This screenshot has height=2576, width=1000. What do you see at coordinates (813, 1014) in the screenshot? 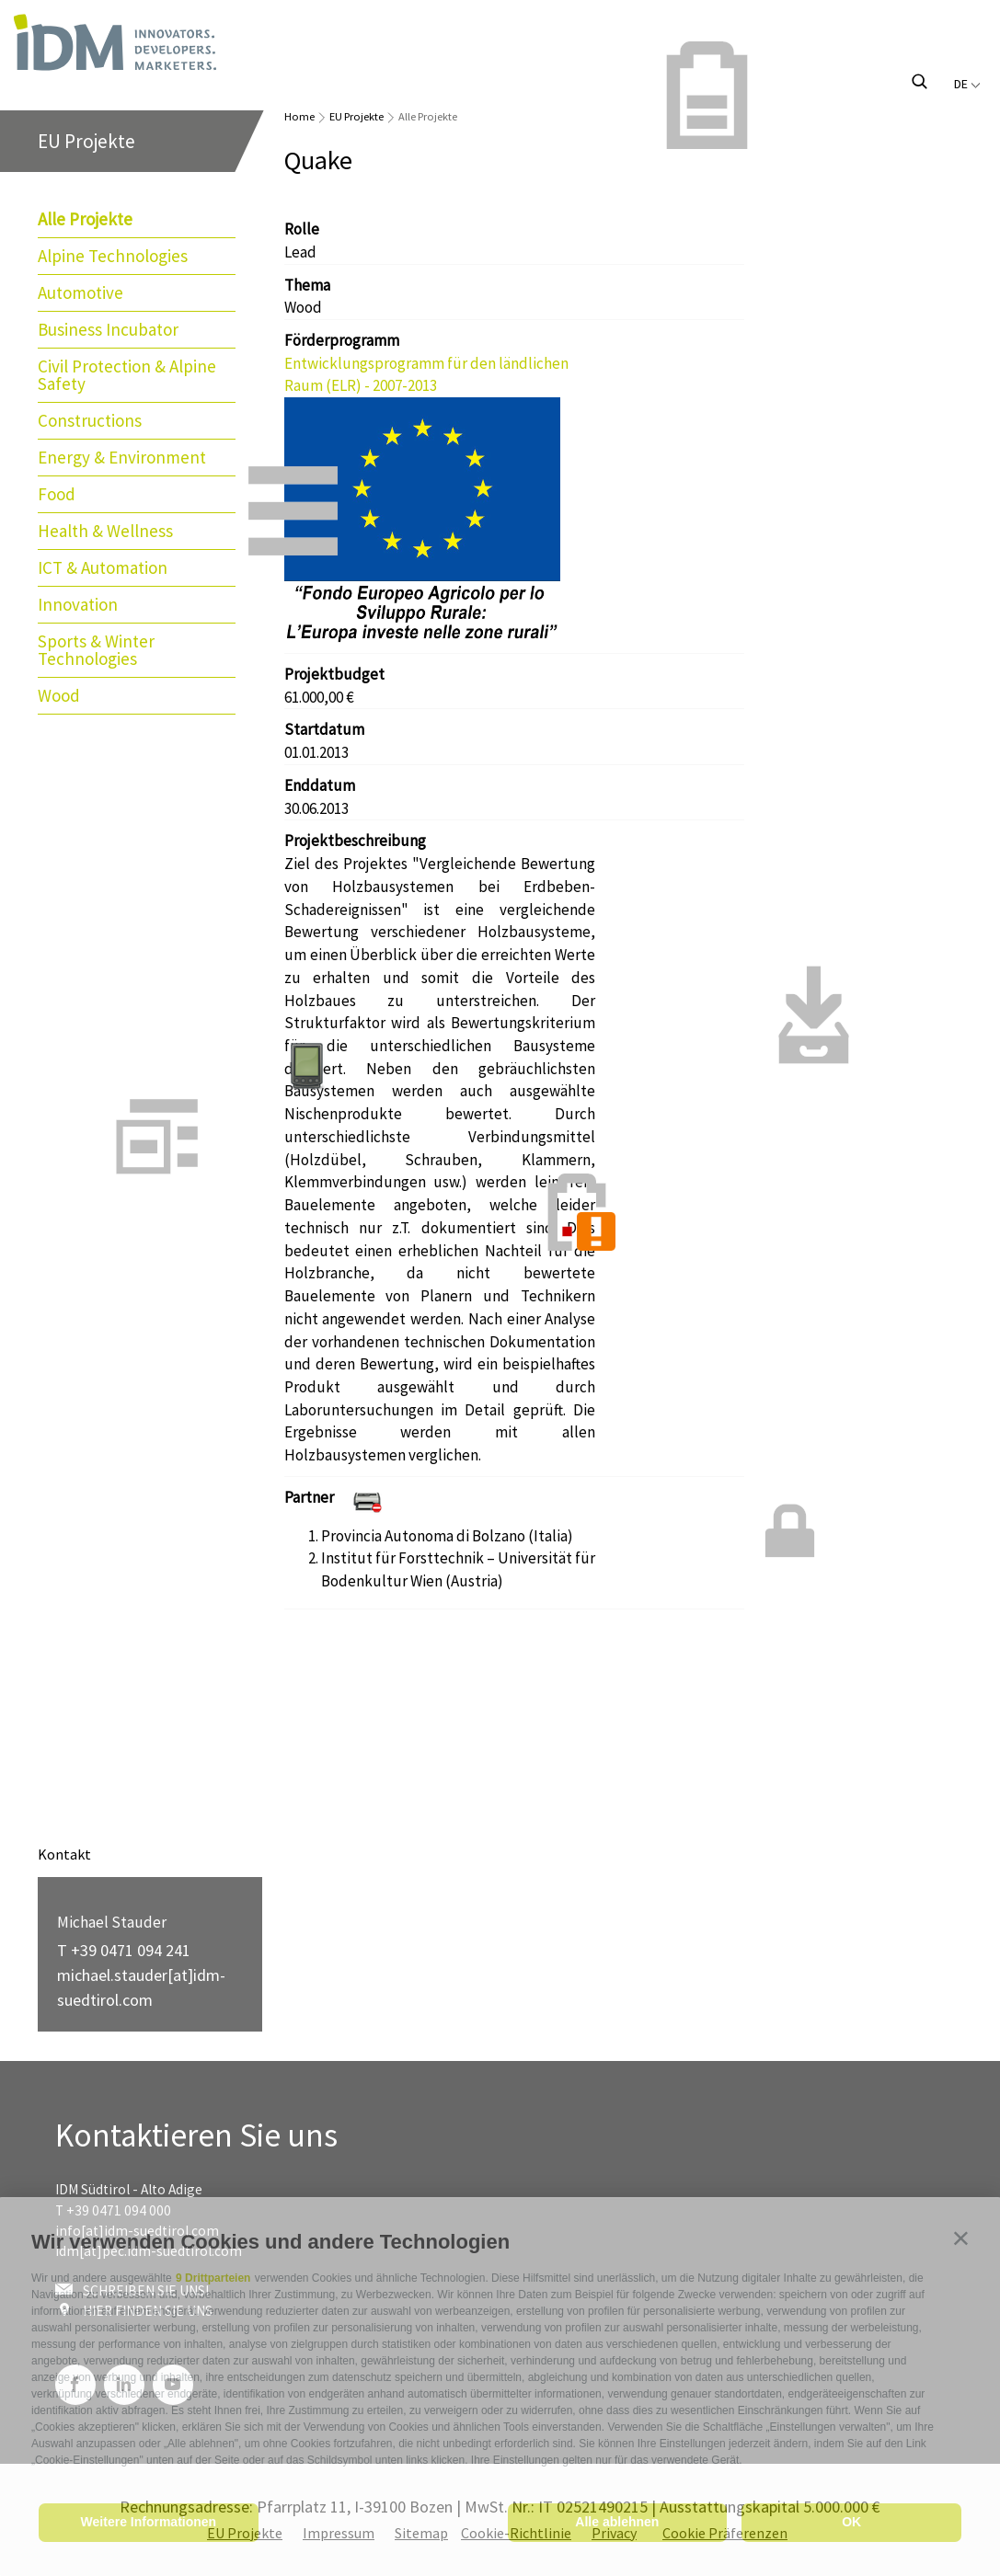
I see `save the current document` at bounding box center [813, 1014].